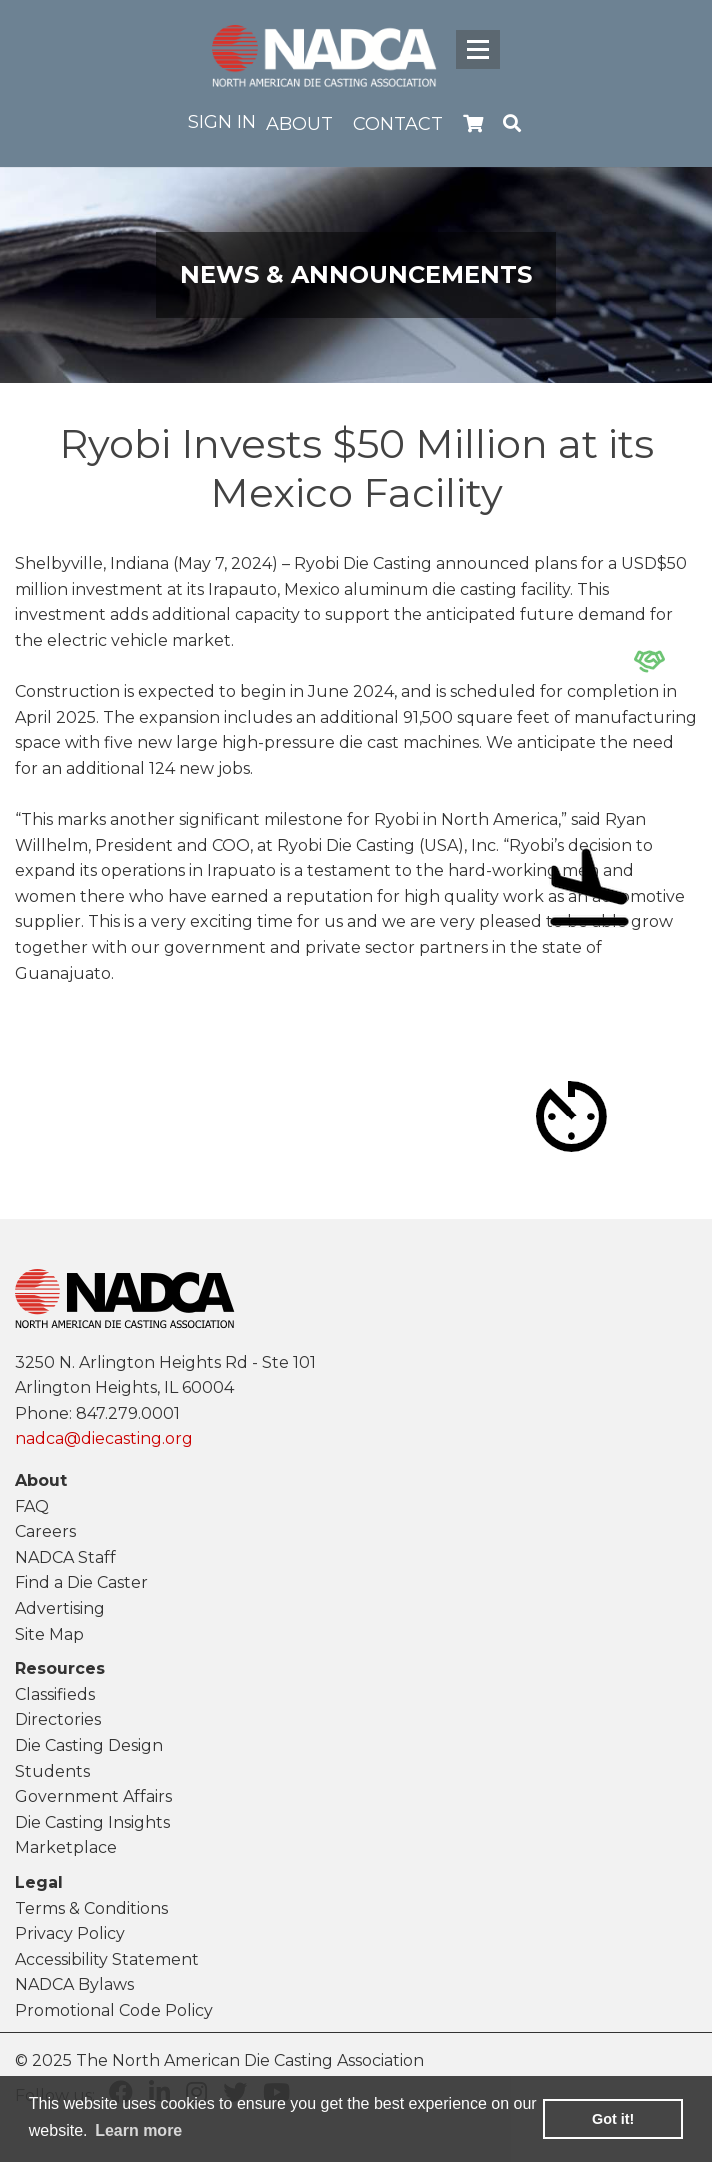 This screenshot has height=2162, width=712. I want to click on indicates arriving flight status, so click(589, 888).